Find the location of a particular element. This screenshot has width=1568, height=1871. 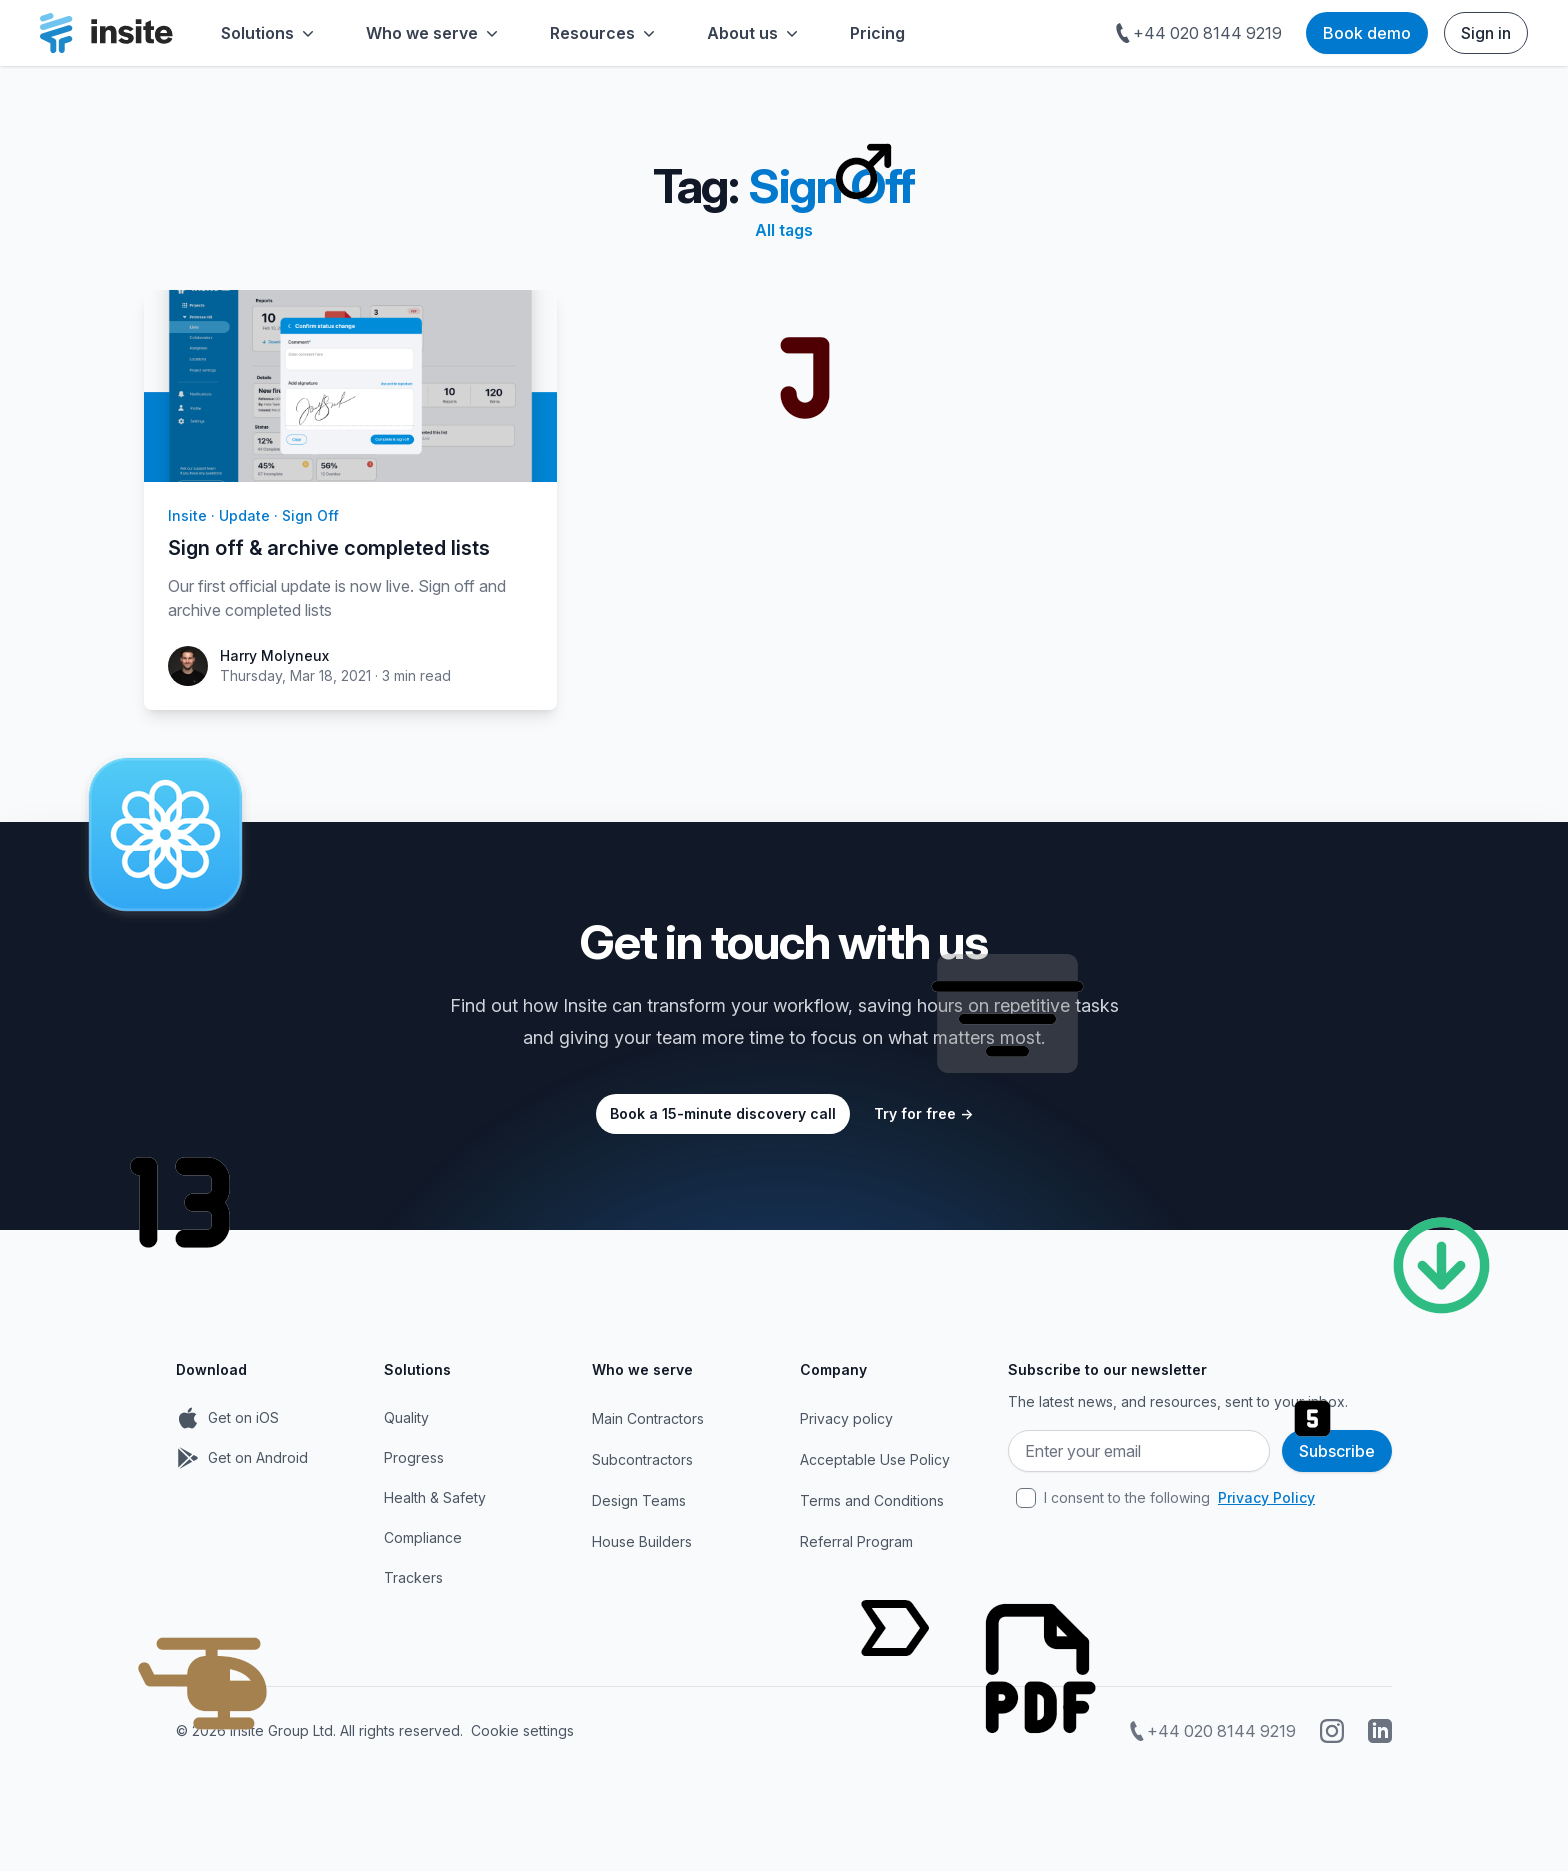

mark item as important is located at coordinates (894, 1628).